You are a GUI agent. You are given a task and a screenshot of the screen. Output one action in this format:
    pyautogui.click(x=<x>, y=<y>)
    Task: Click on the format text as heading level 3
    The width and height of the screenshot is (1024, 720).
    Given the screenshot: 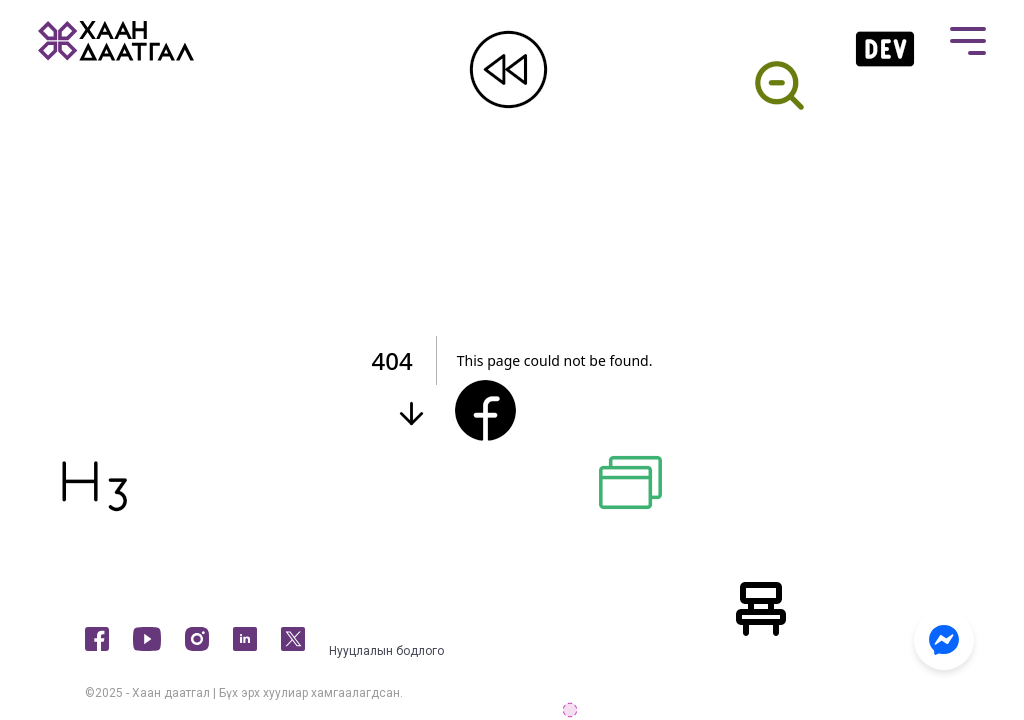 What is the action you would take?
    pyautogui.click(x=91, y=485)
    